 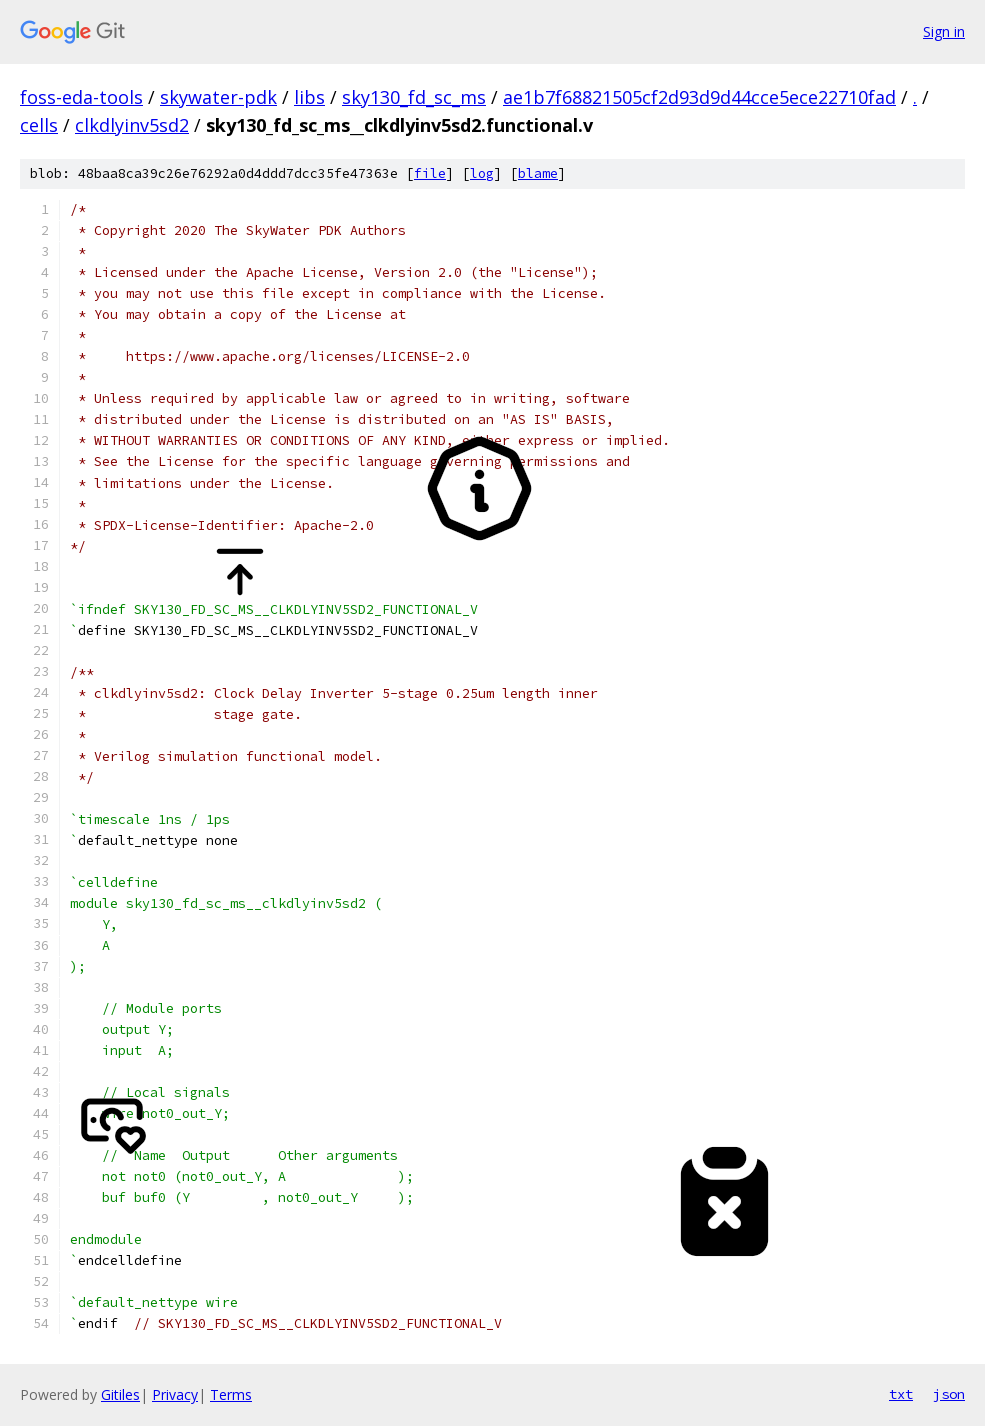 I want to click on clear clipboard contents, so click(x=724, y=1201).